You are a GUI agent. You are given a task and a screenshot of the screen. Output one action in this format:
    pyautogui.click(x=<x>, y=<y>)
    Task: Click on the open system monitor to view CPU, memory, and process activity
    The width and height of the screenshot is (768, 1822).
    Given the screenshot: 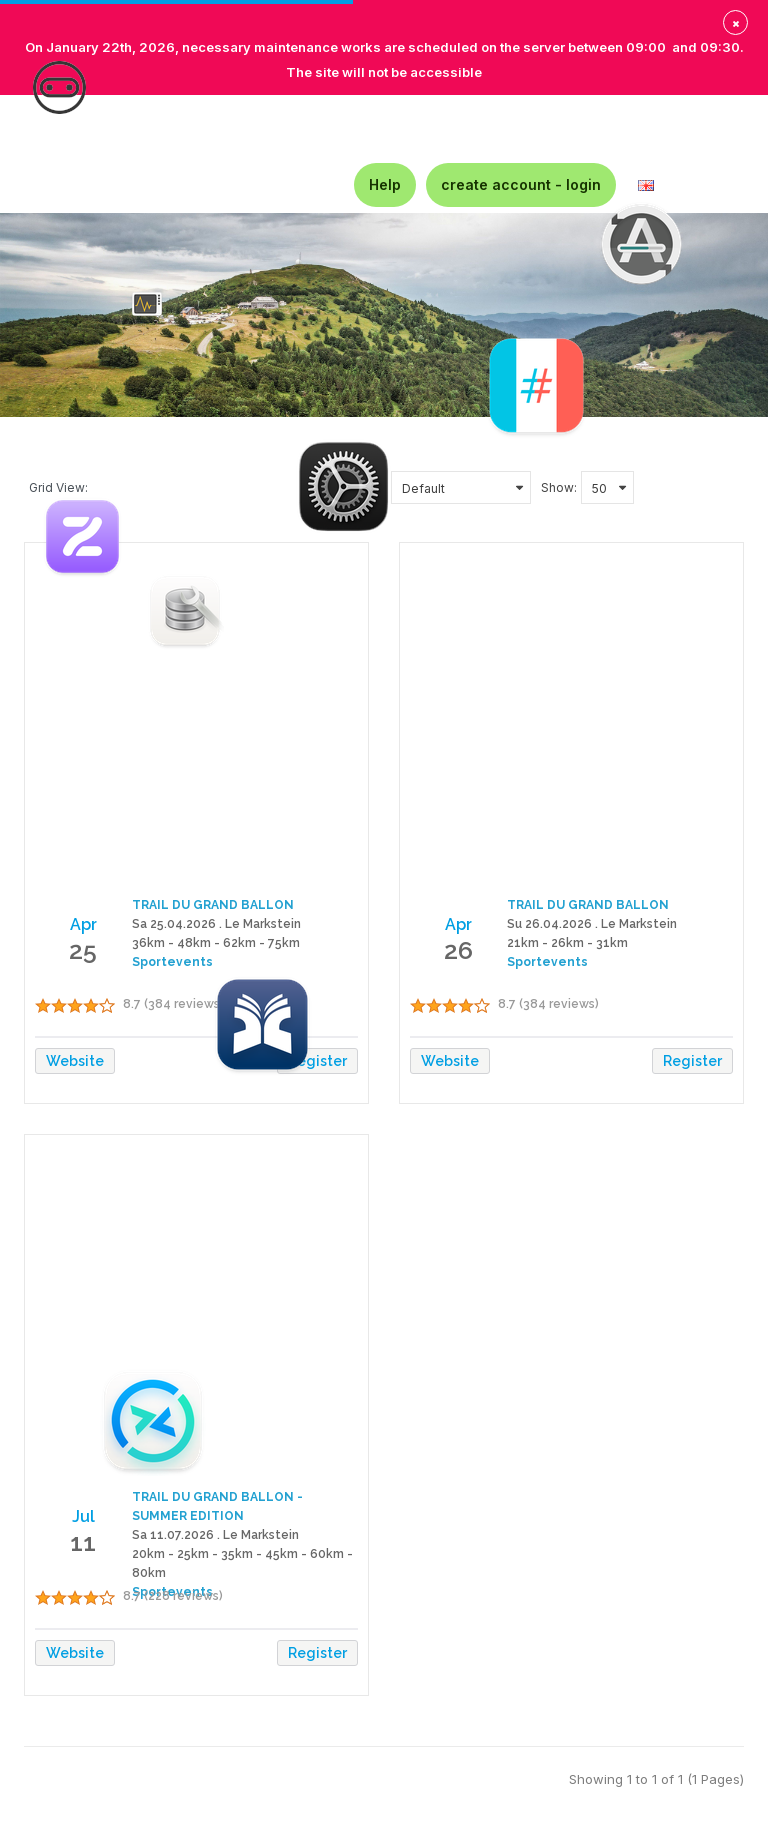 What is the action you would take?
    pyautogui.click(x=147, y=304)
    